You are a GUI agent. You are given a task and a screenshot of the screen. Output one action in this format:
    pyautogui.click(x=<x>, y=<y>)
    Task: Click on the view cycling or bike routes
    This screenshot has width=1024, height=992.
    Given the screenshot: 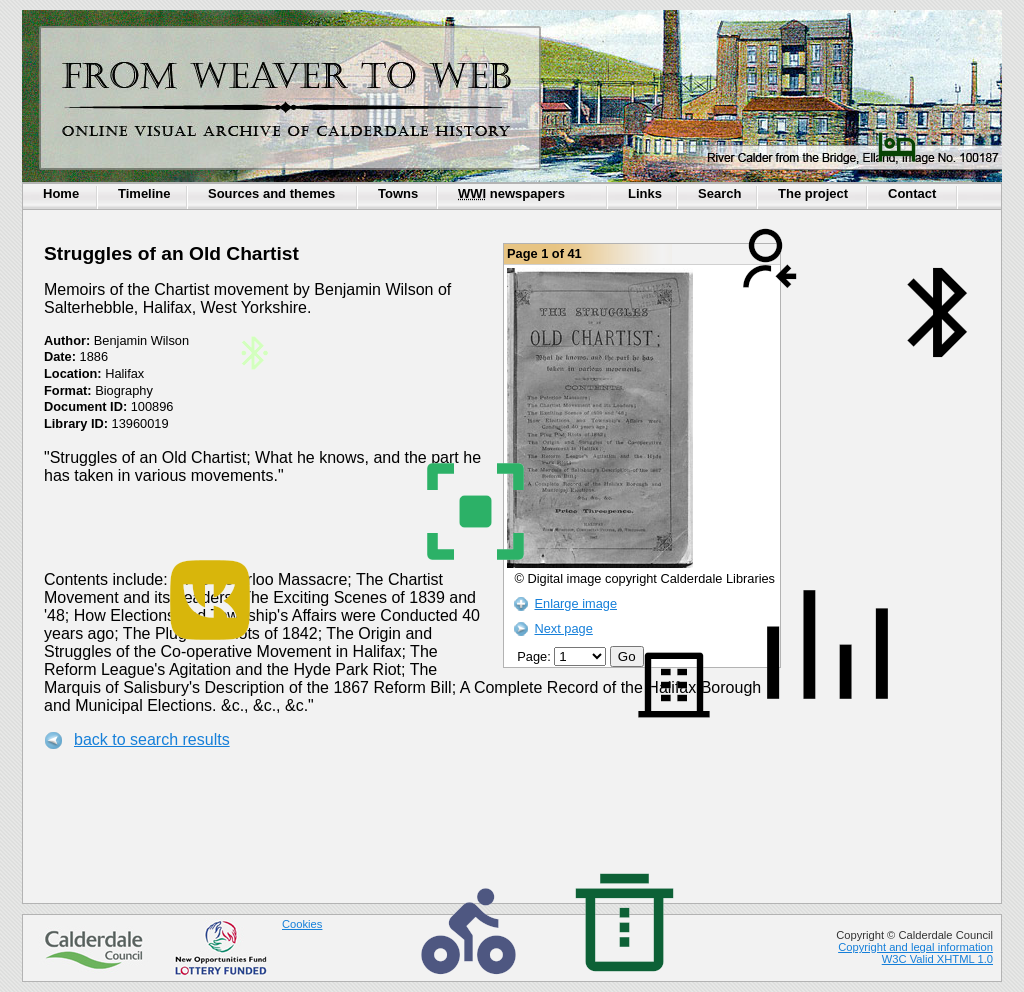 What is the action you would take?
    pyautogui.click(x=468, y=935)
    